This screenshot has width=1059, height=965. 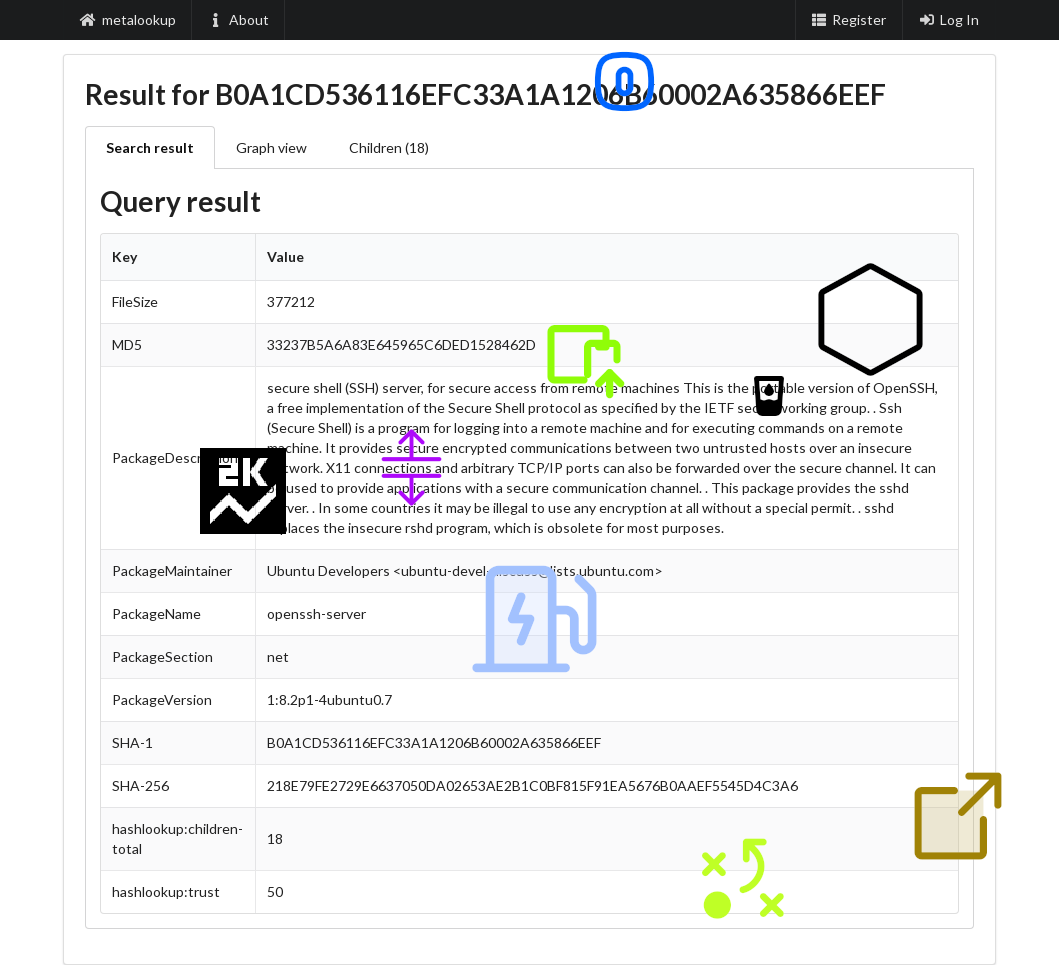 I want to click on view game plan or strategy options, so click(x=739, y=879).